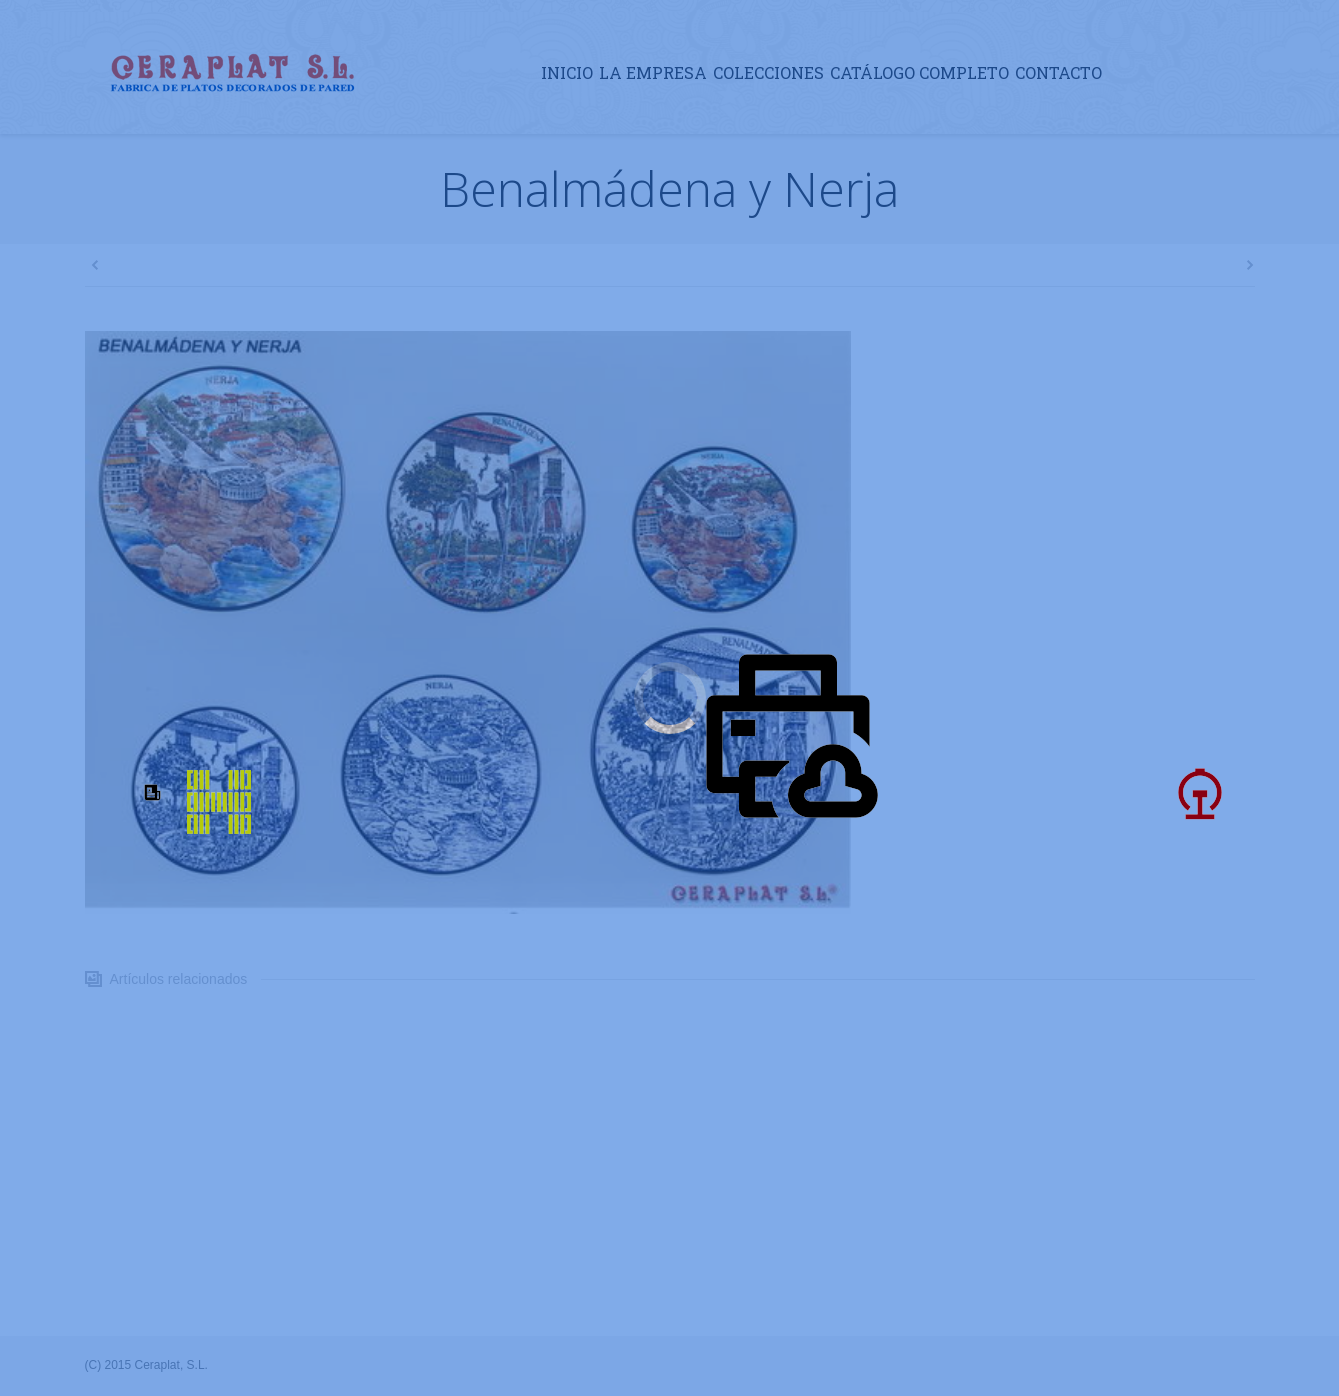  I want to click on view news articles, so click(152, 792).